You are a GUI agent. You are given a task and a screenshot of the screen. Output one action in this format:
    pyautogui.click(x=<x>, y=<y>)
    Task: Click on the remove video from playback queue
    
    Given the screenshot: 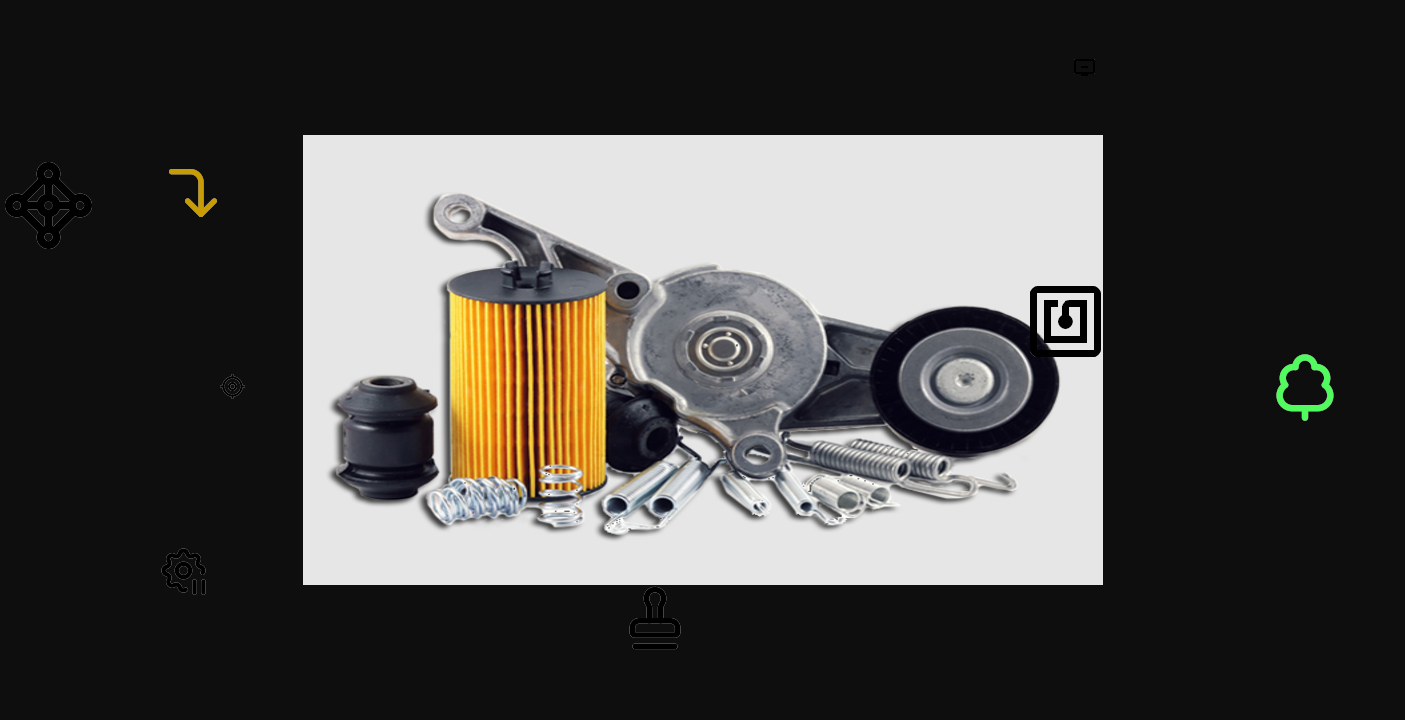 What is the action you would take?
    pyautogui.click(x=1084, y=67)
    